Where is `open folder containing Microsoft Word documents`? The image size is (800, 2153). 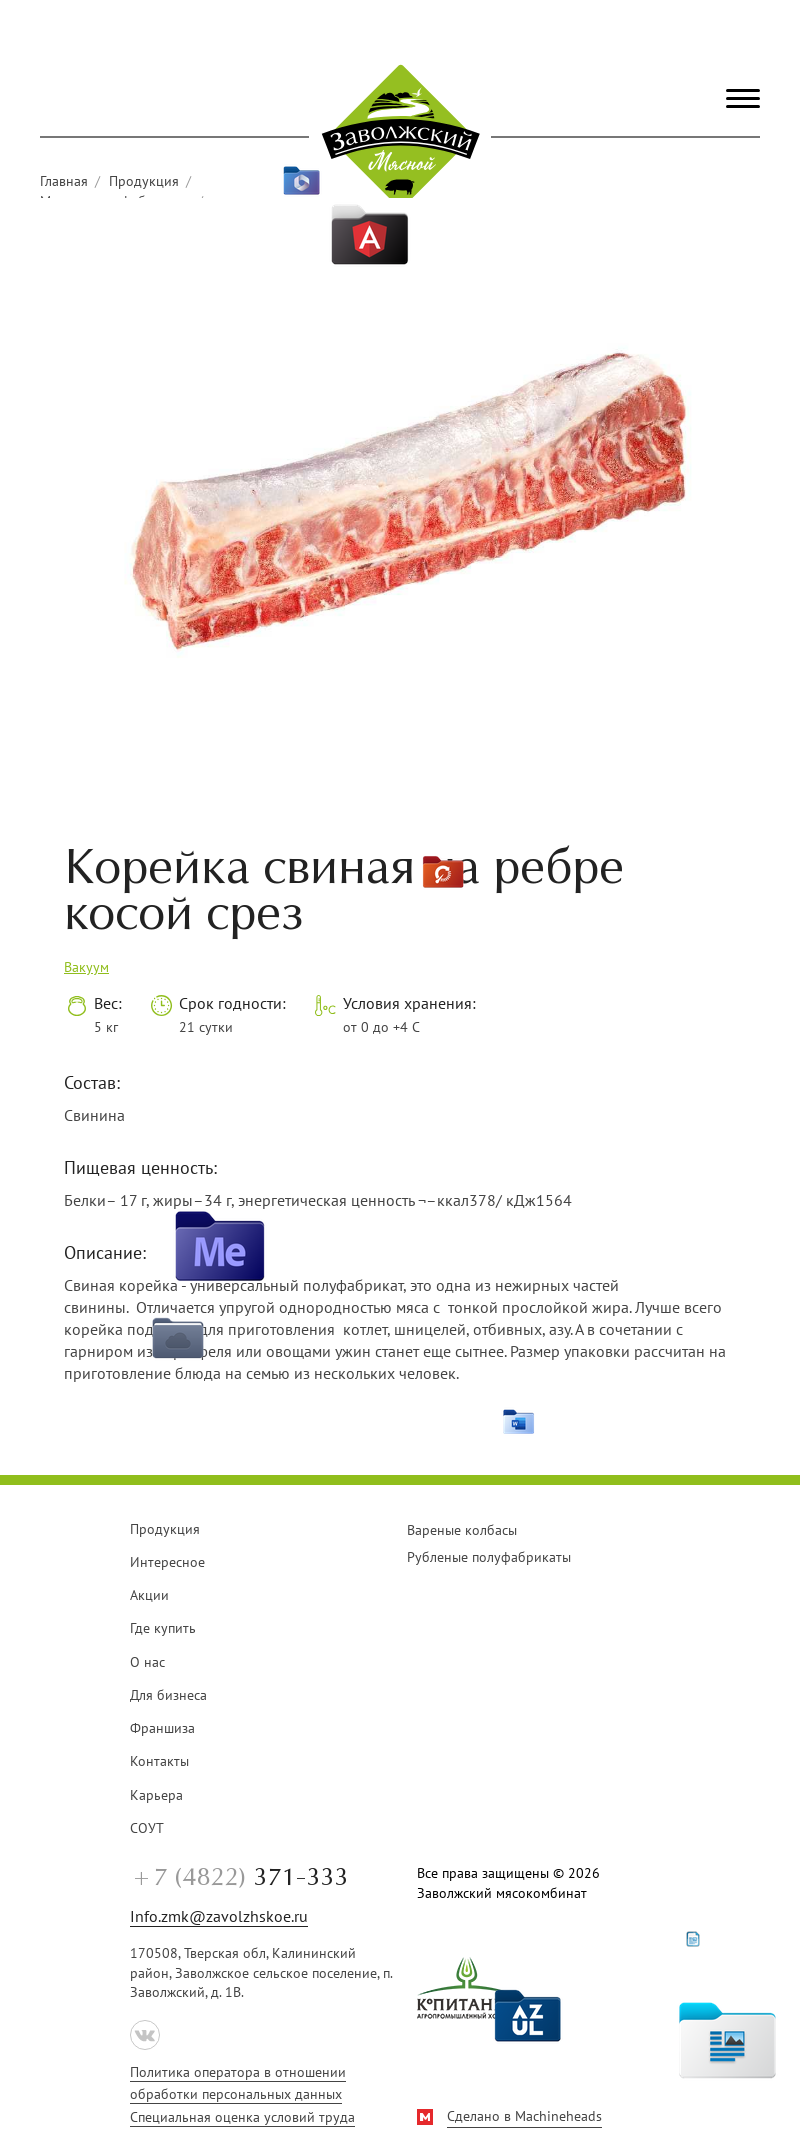 open folder containing Microsoft Word documents is located at coordinates (518, 1422).